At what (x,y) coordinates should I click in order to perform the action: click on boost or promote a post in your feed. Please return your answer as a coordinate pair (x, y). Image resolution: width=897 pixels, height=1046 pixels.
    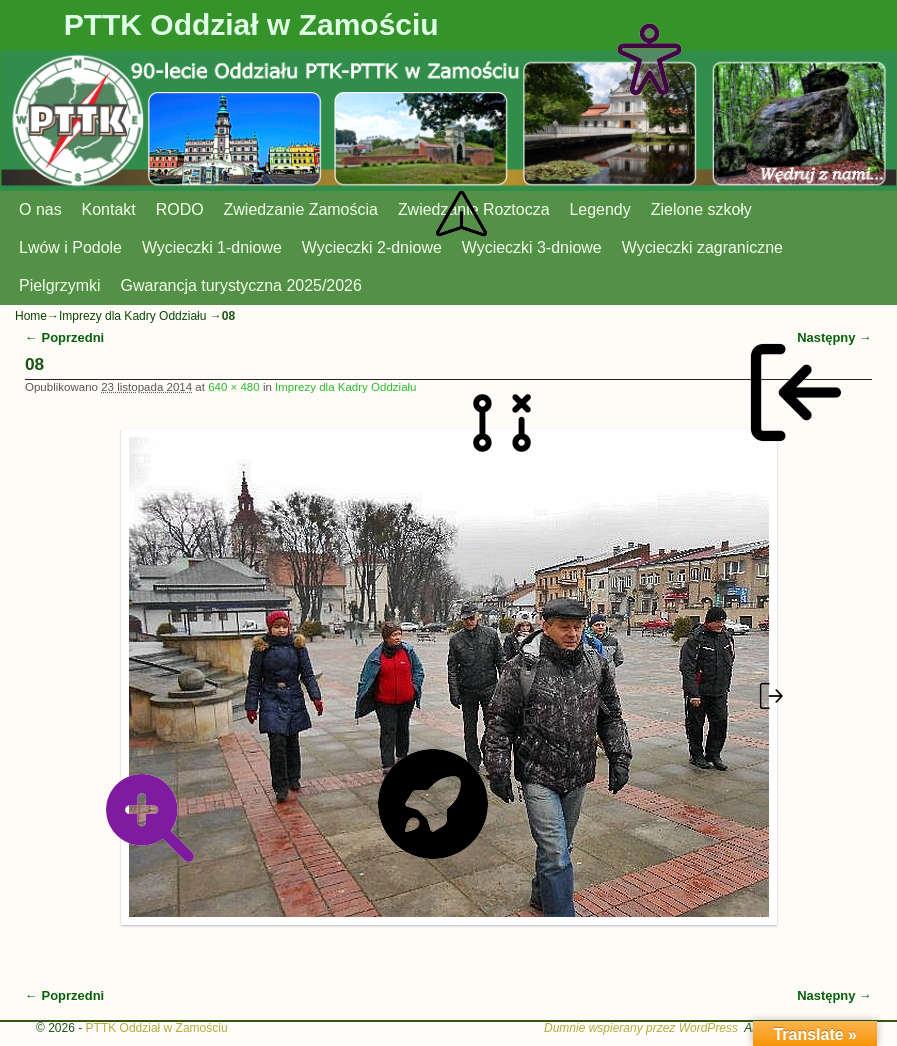
    Looking at the image, I should click on (433, 804).